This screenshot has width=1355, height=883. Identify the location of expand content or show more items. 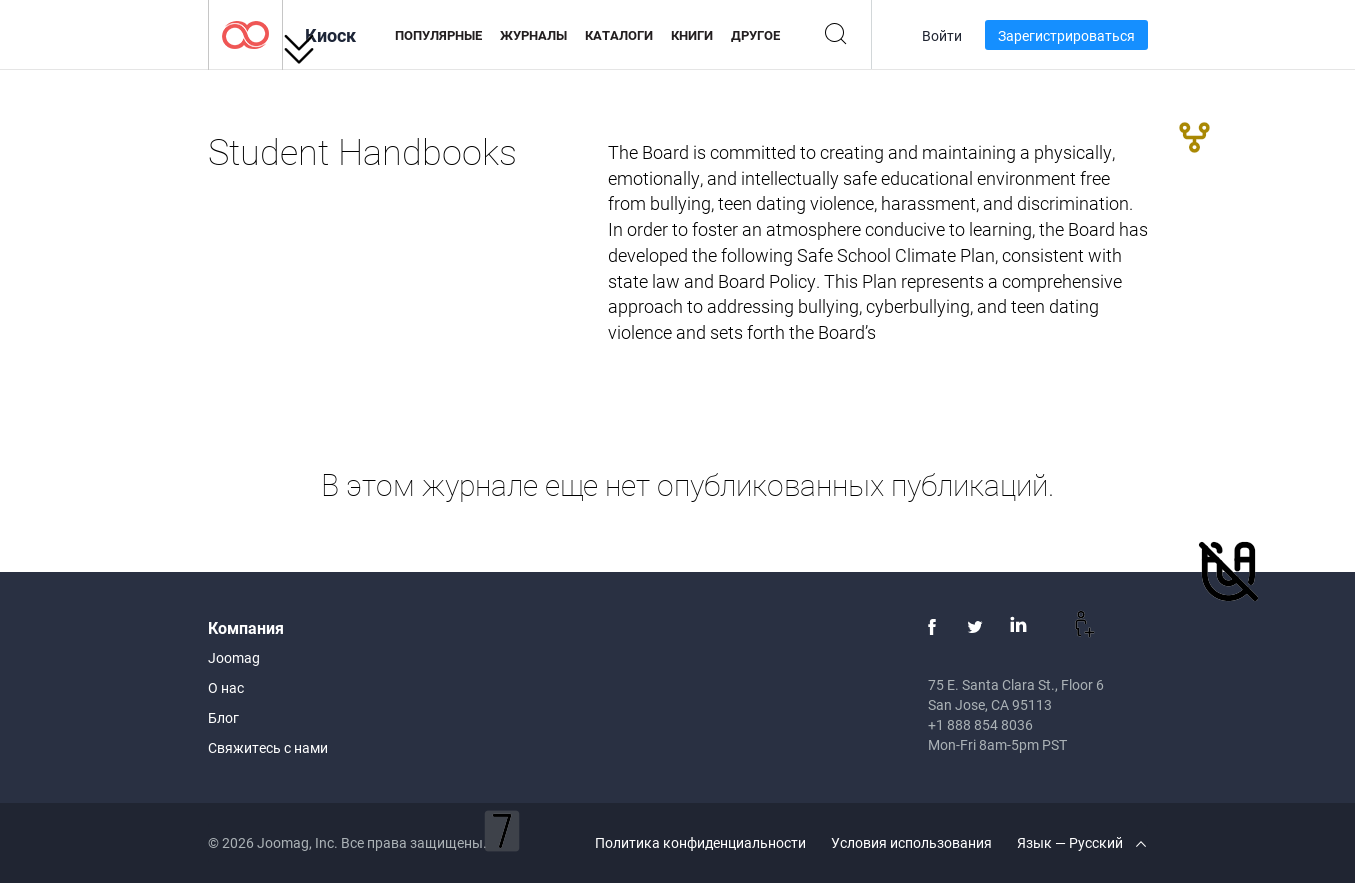
(299, 48).